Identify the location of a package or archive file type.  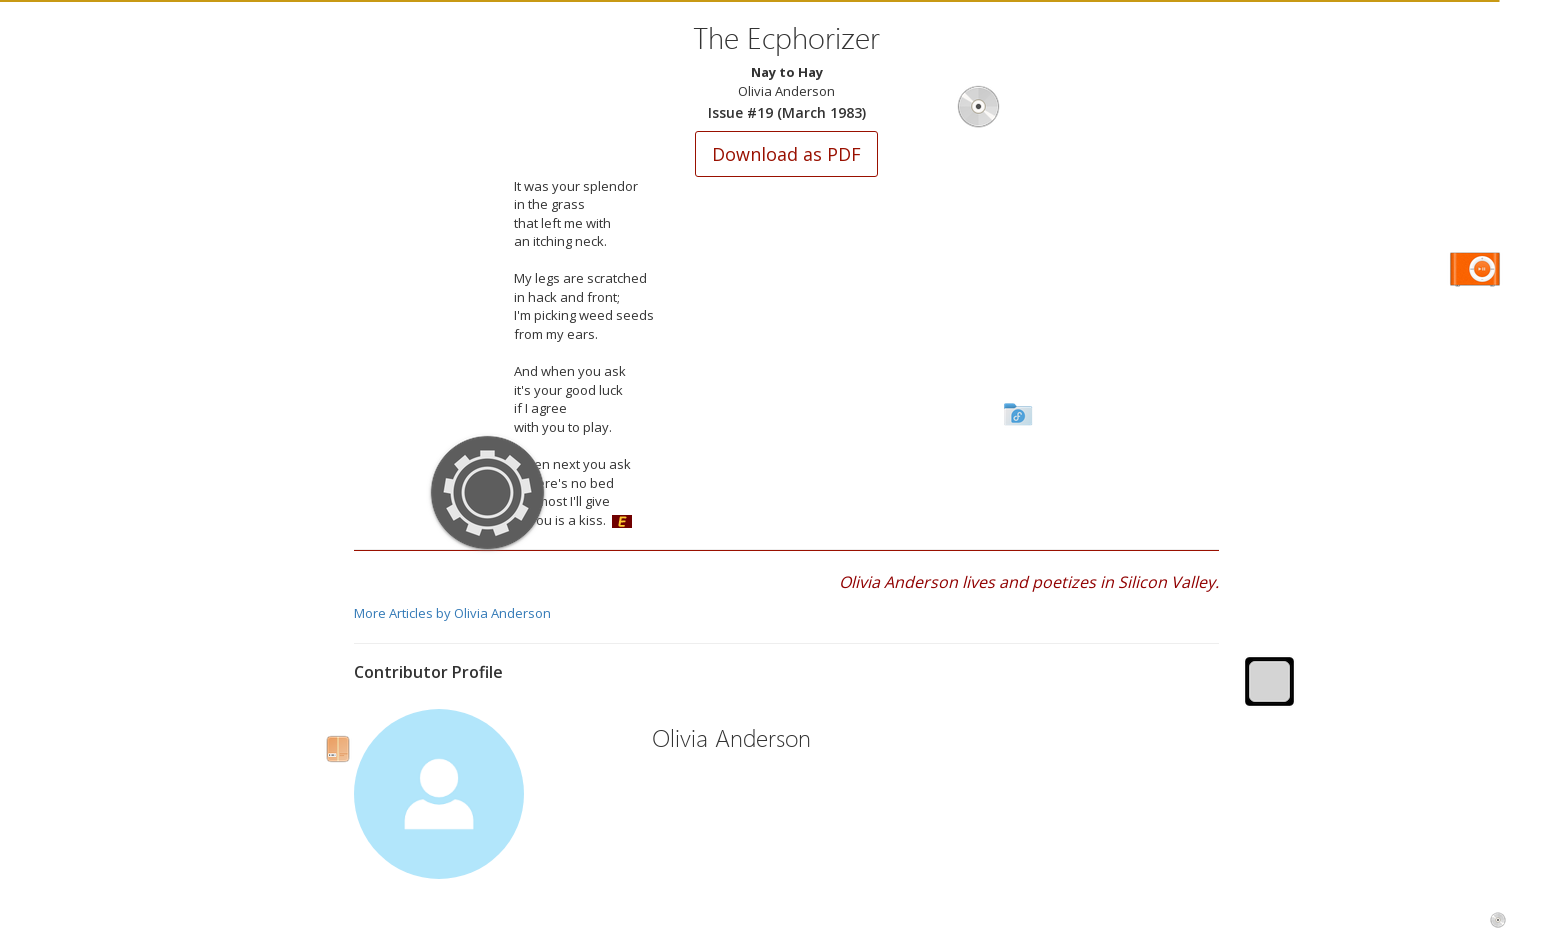
(338, 749).